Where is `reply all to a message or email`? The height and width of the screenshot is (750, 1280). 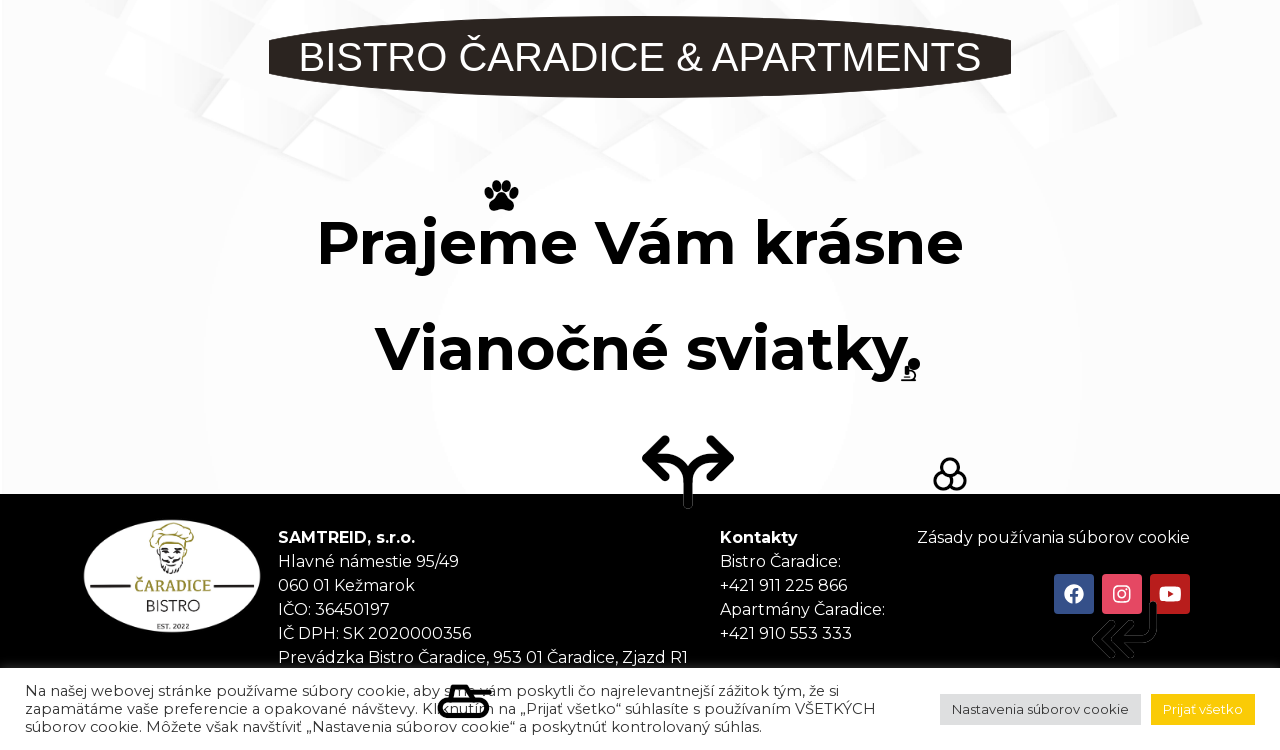
reply all to a message or email is located at coordinates (1126, 631).